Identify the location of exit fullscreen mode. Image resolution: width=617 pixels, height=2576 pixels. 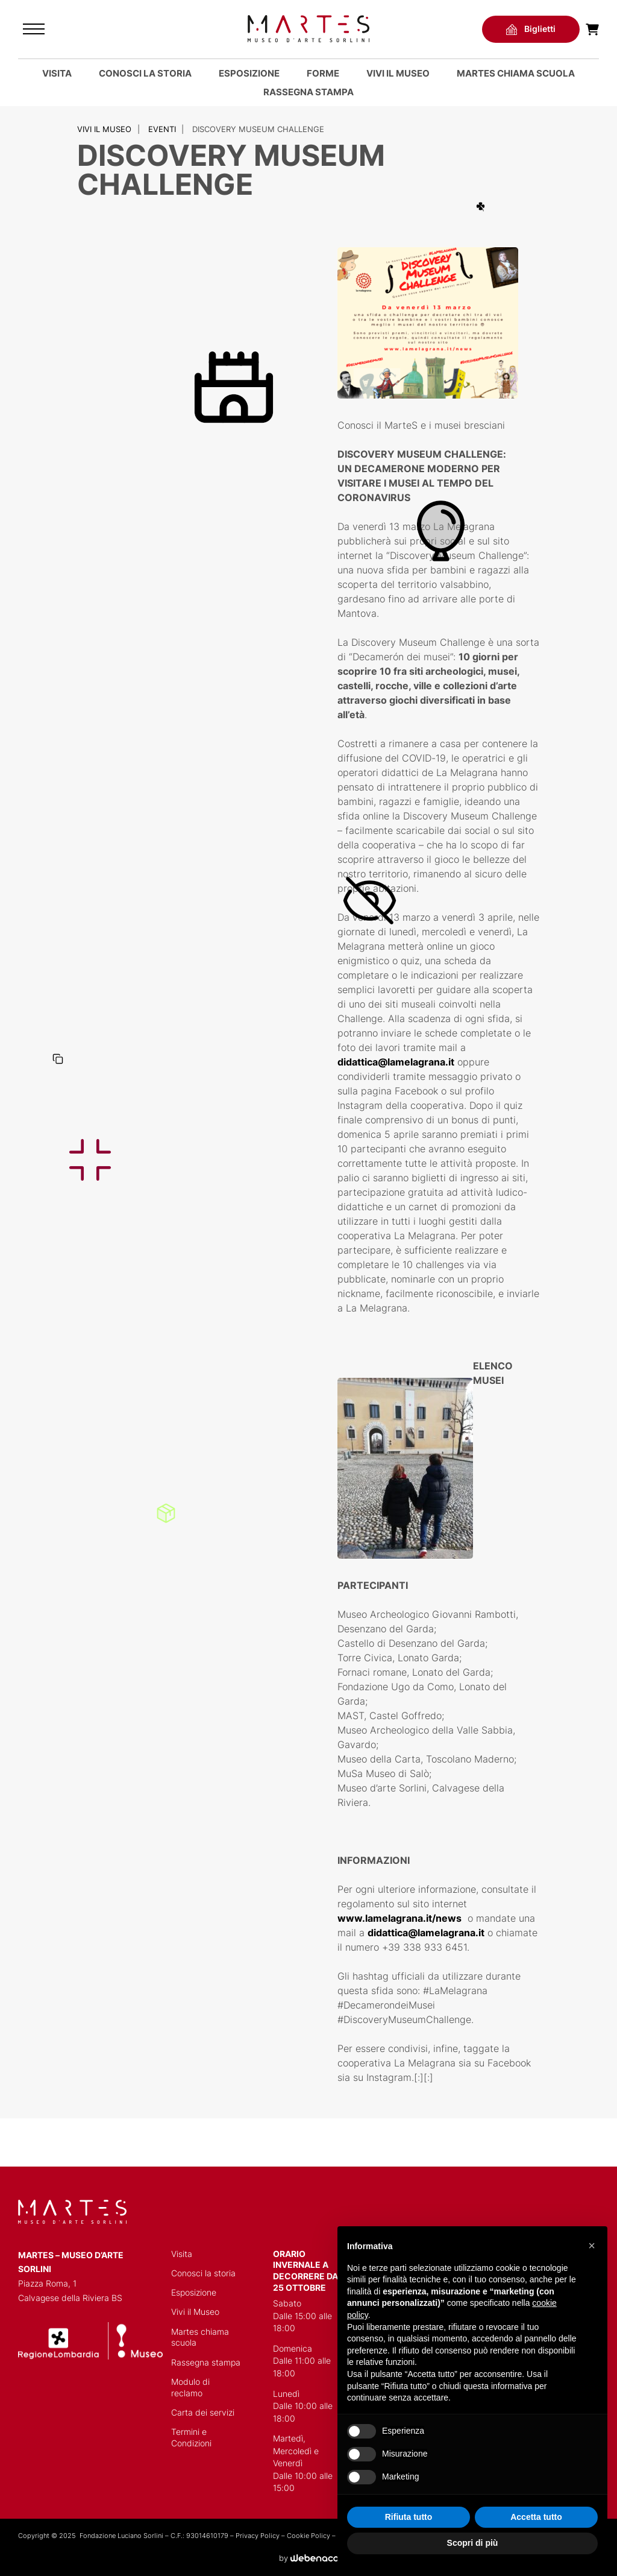
(90, 1160).